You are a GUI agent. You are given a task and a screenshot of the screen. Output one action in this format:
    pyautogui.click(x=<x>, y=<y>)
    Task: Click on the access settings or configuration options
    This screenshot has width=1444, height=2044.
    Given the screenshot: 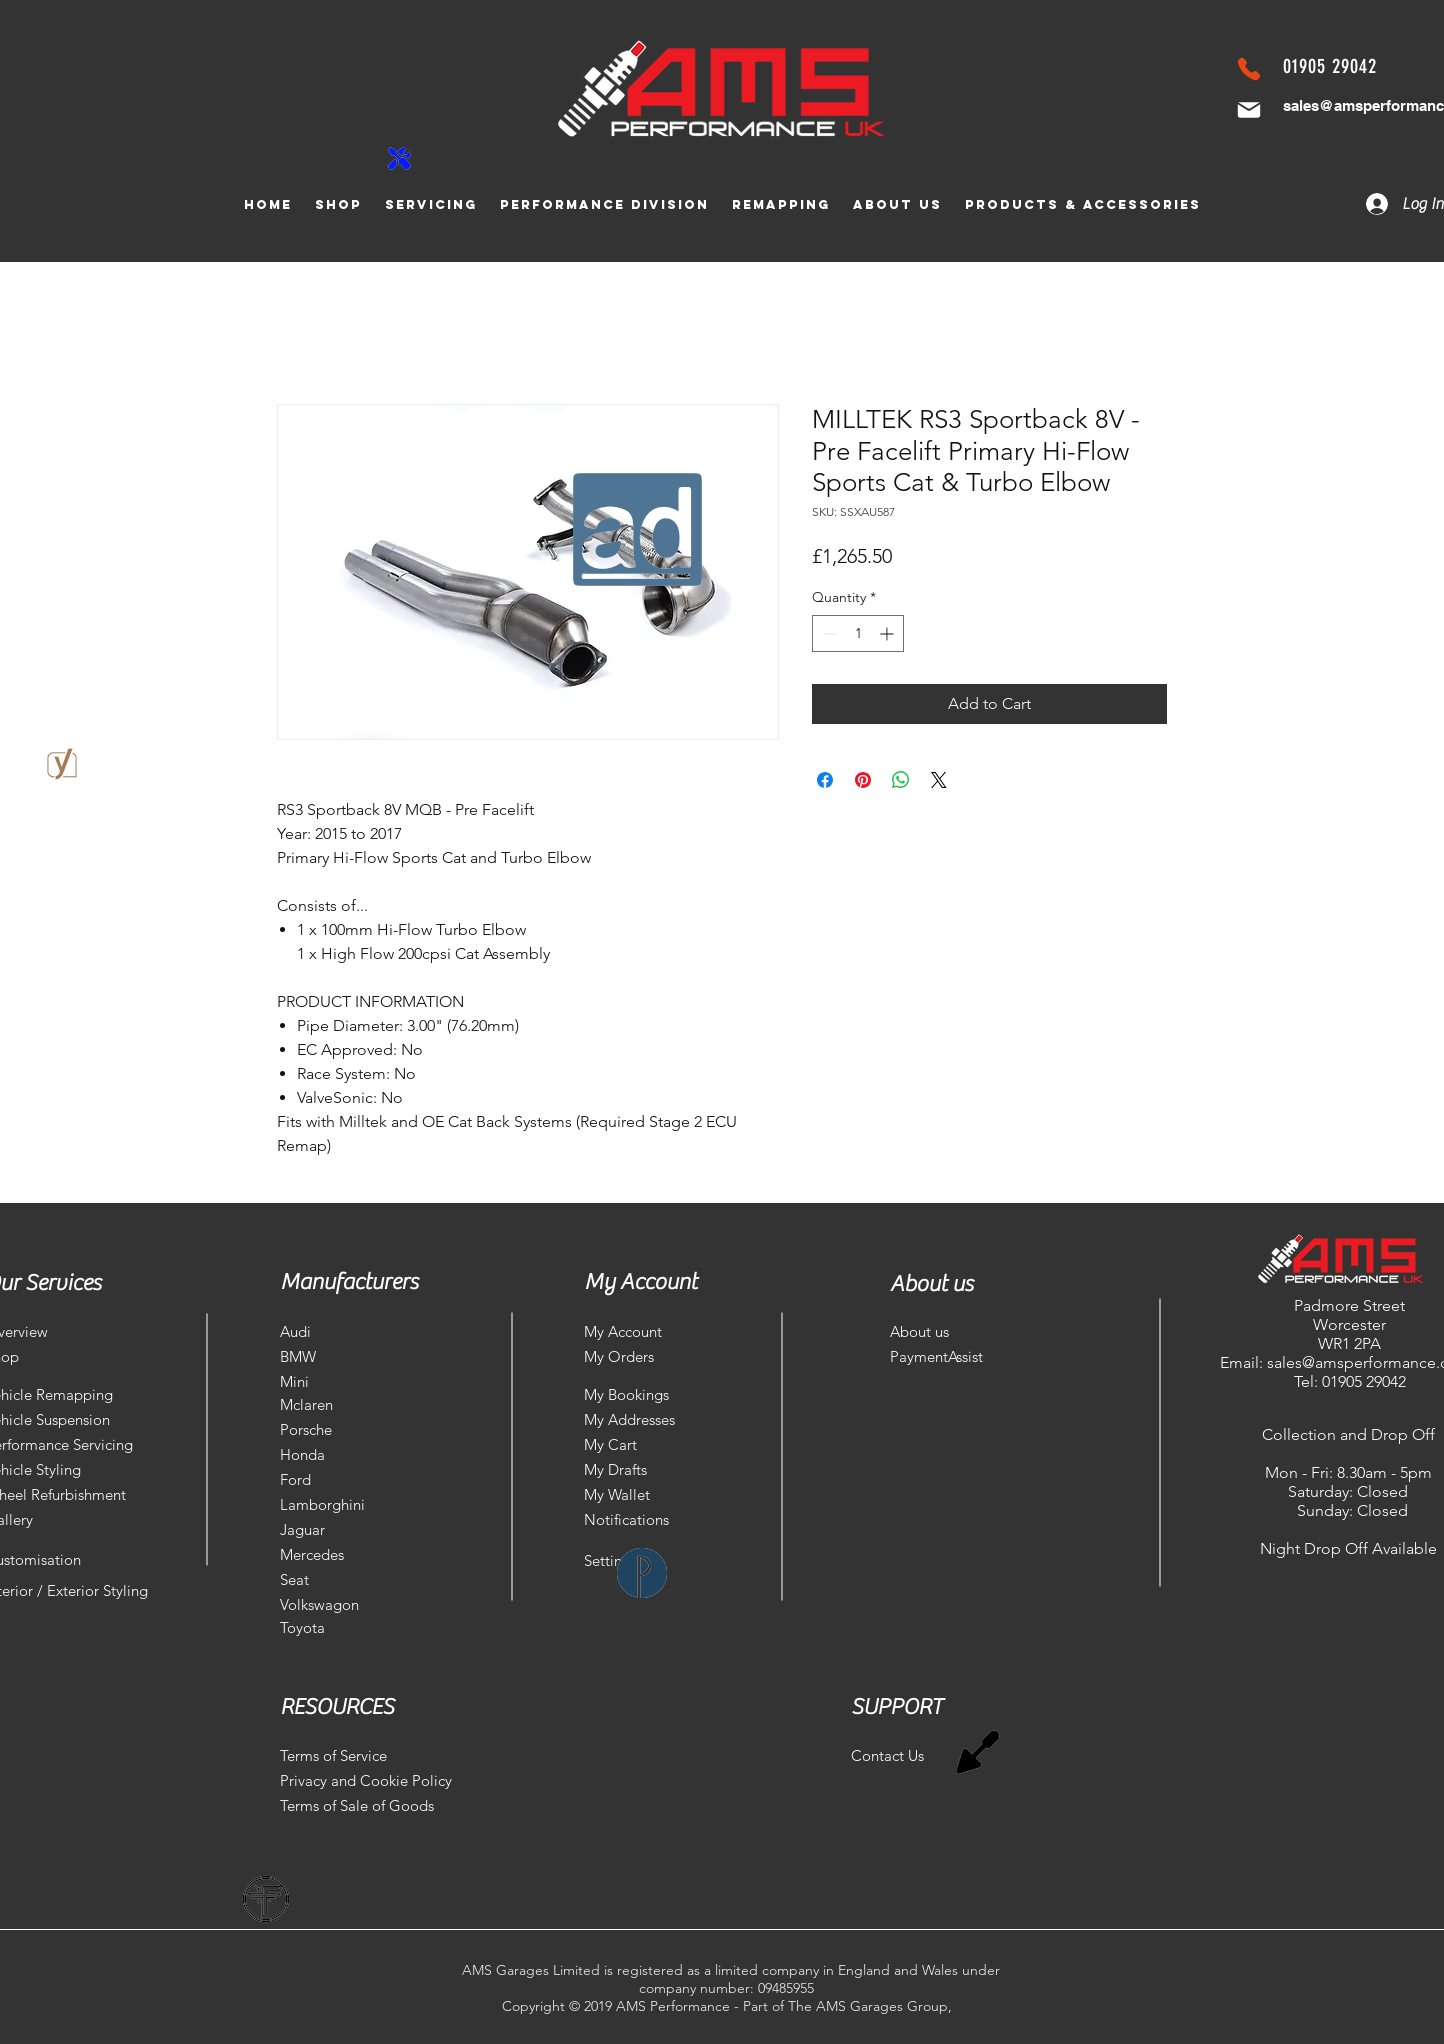 What is the action you would take?
    pyautogui.click(x=399, y=158)
    